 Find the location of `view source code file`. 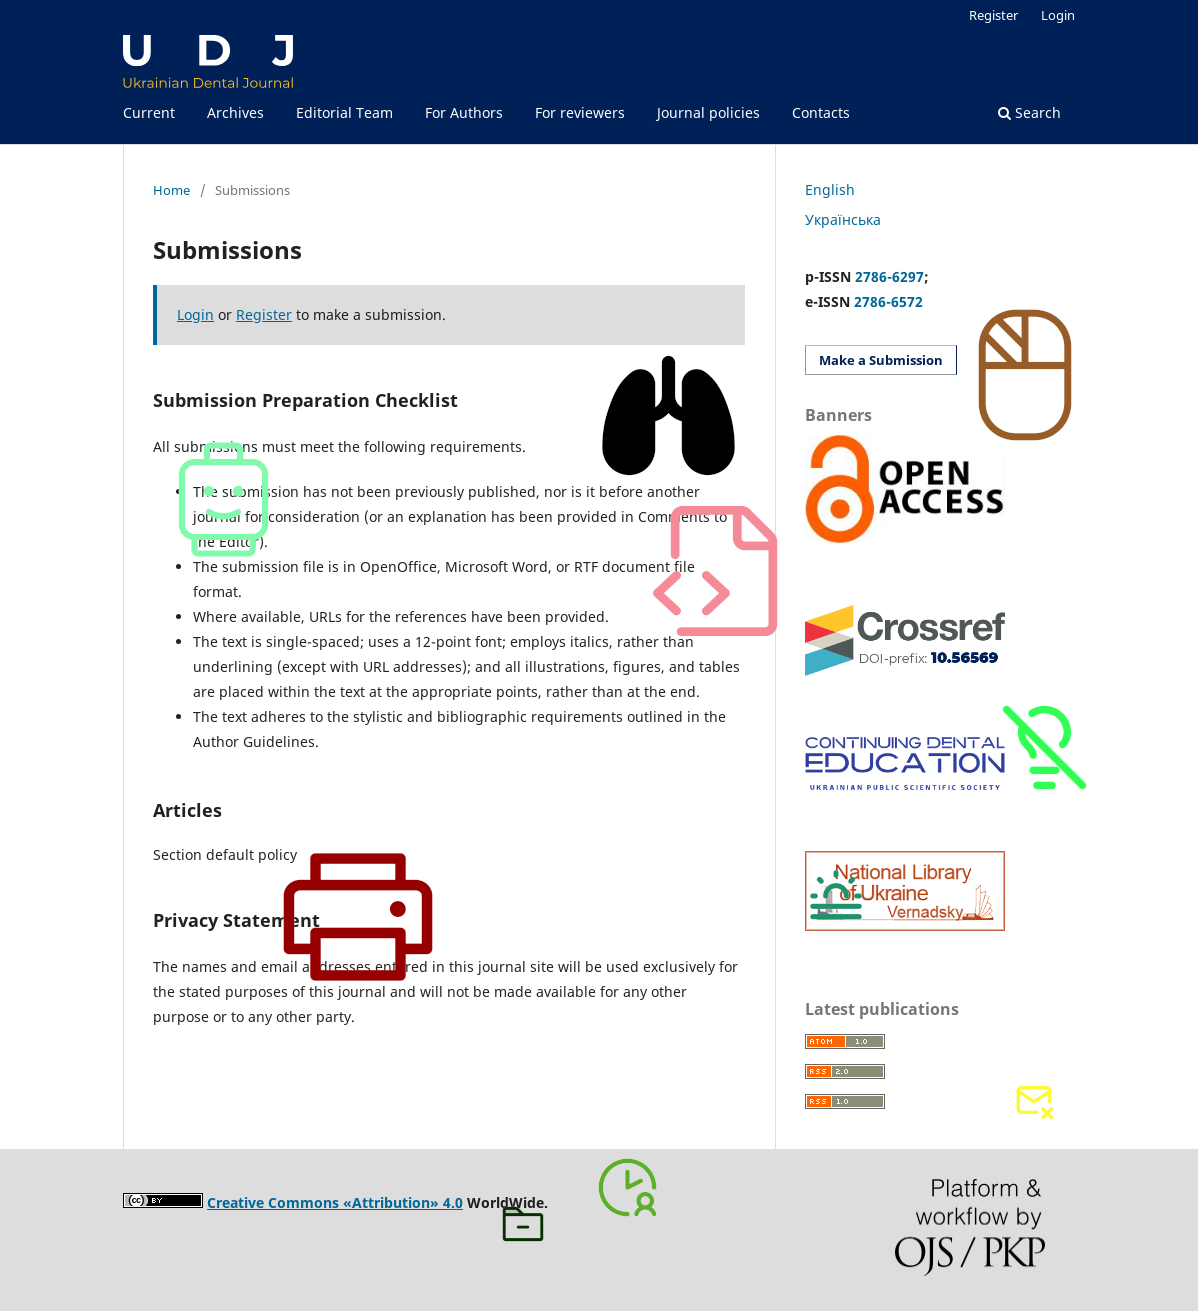

view source code file is located at coordinates (724, 571).